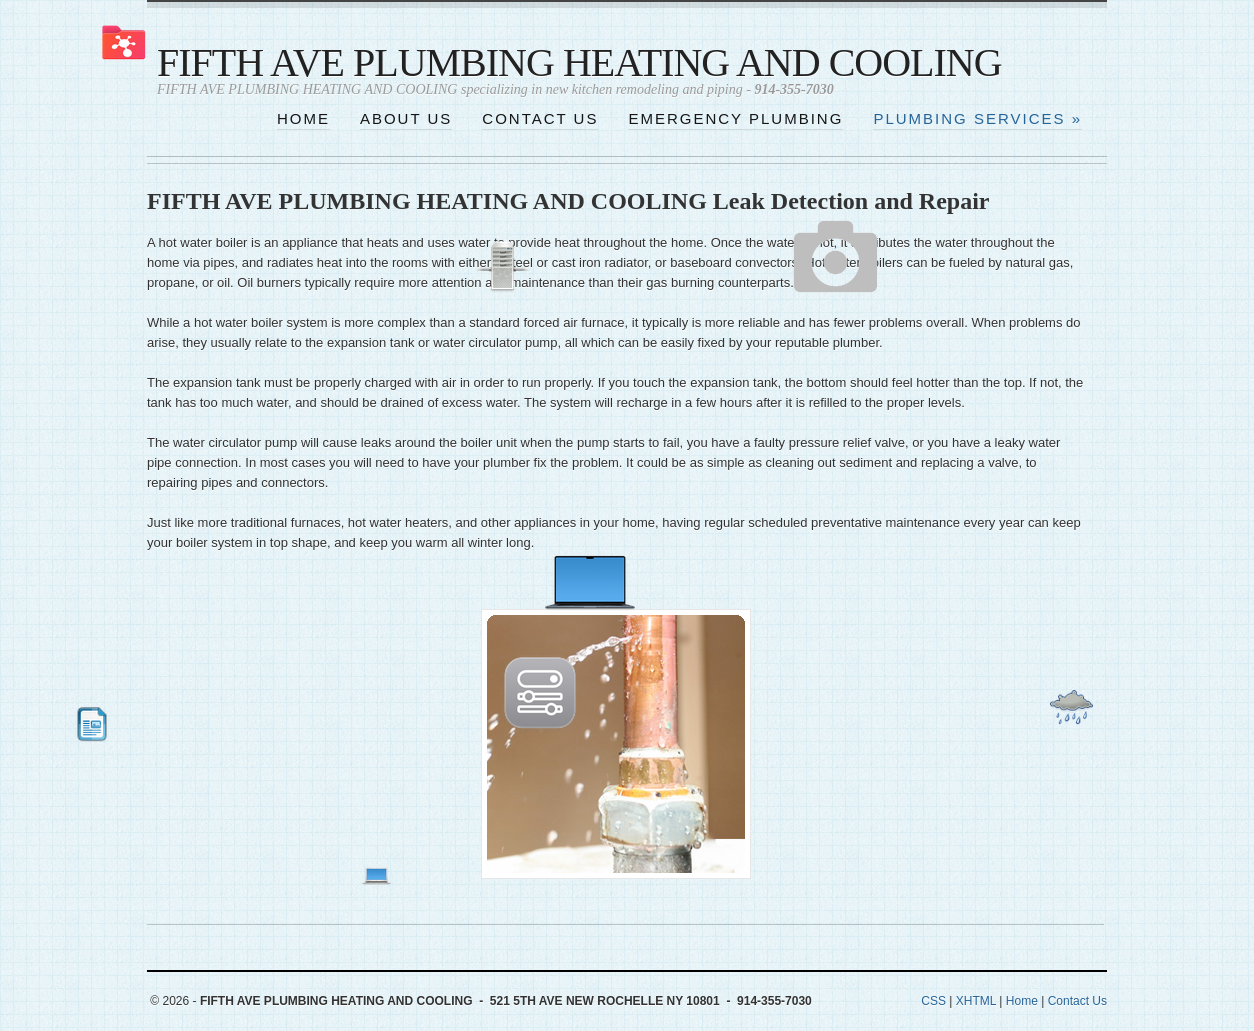 This screenshot has width=1254, height=1031. What do you see at coordinates (835, 256) in the screenshot?
I see `open camera to take a photo` at bounding box center [835, 256].